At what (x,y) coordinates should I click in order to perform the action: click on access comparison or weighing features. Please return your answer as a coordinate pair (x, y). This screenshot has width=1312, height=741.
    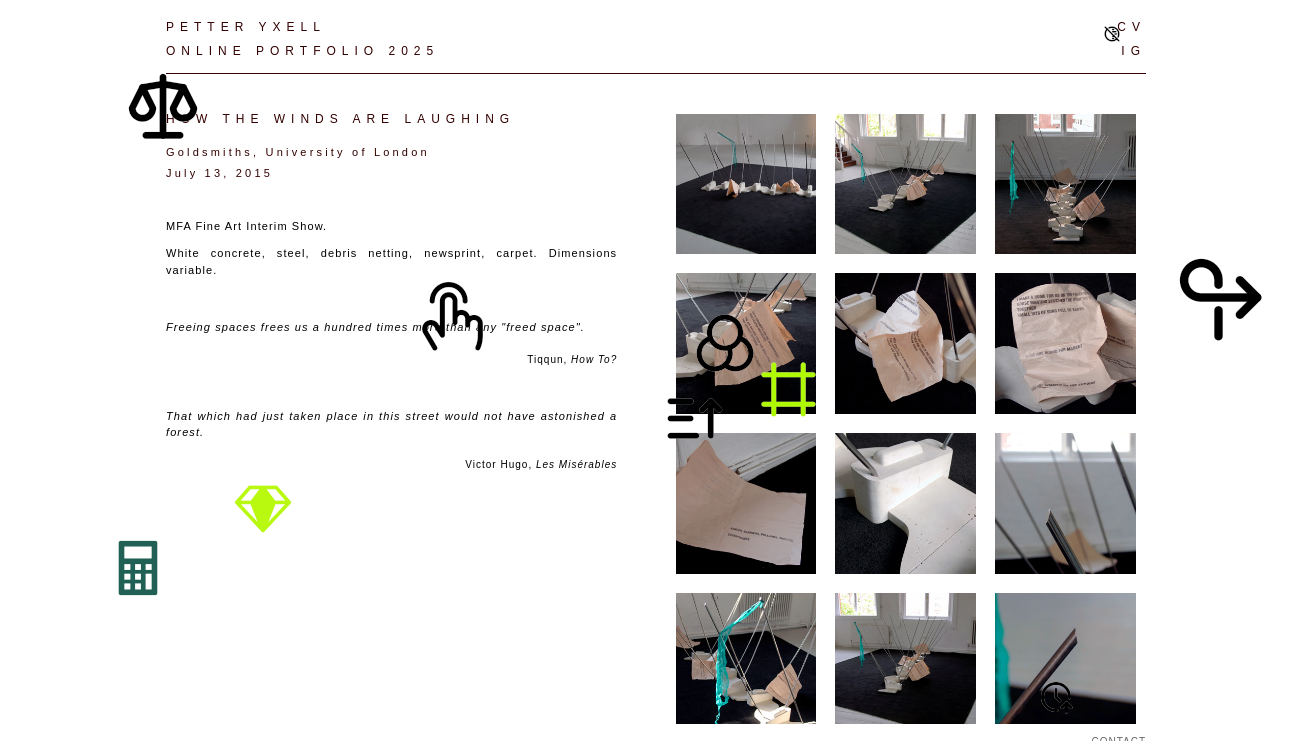
    Looking at the image, I should click on (163, 108).